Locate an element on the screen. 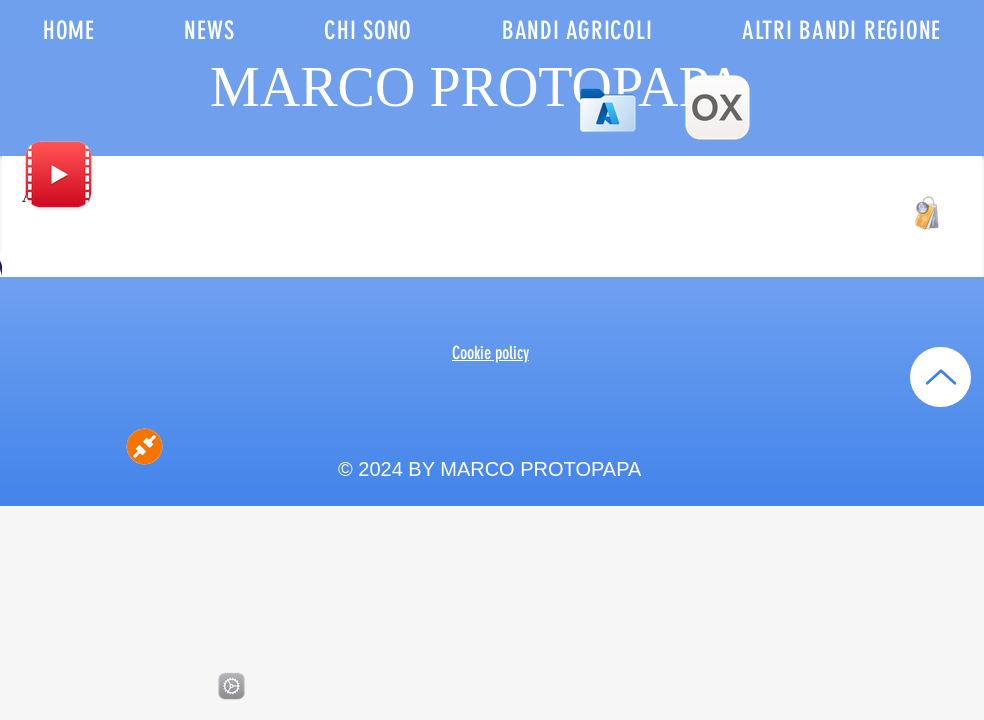 The image size is (984, 720). launch the OX app is located at coordinates (717, 107).